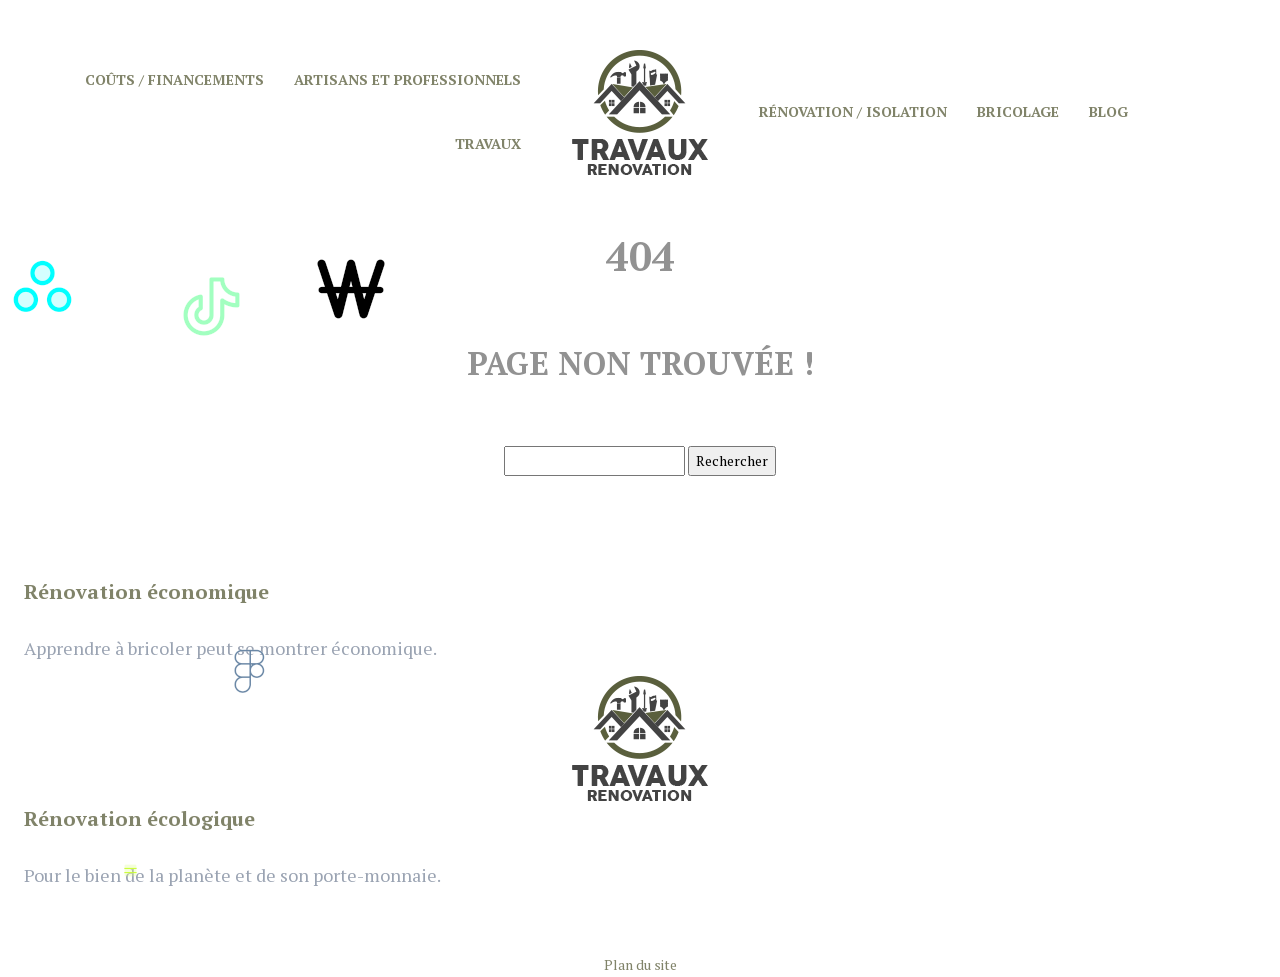  What do you see at coordinates (248, 670) in the screenshot?
I see `open Figma design file` at bounding box center [248, 670].